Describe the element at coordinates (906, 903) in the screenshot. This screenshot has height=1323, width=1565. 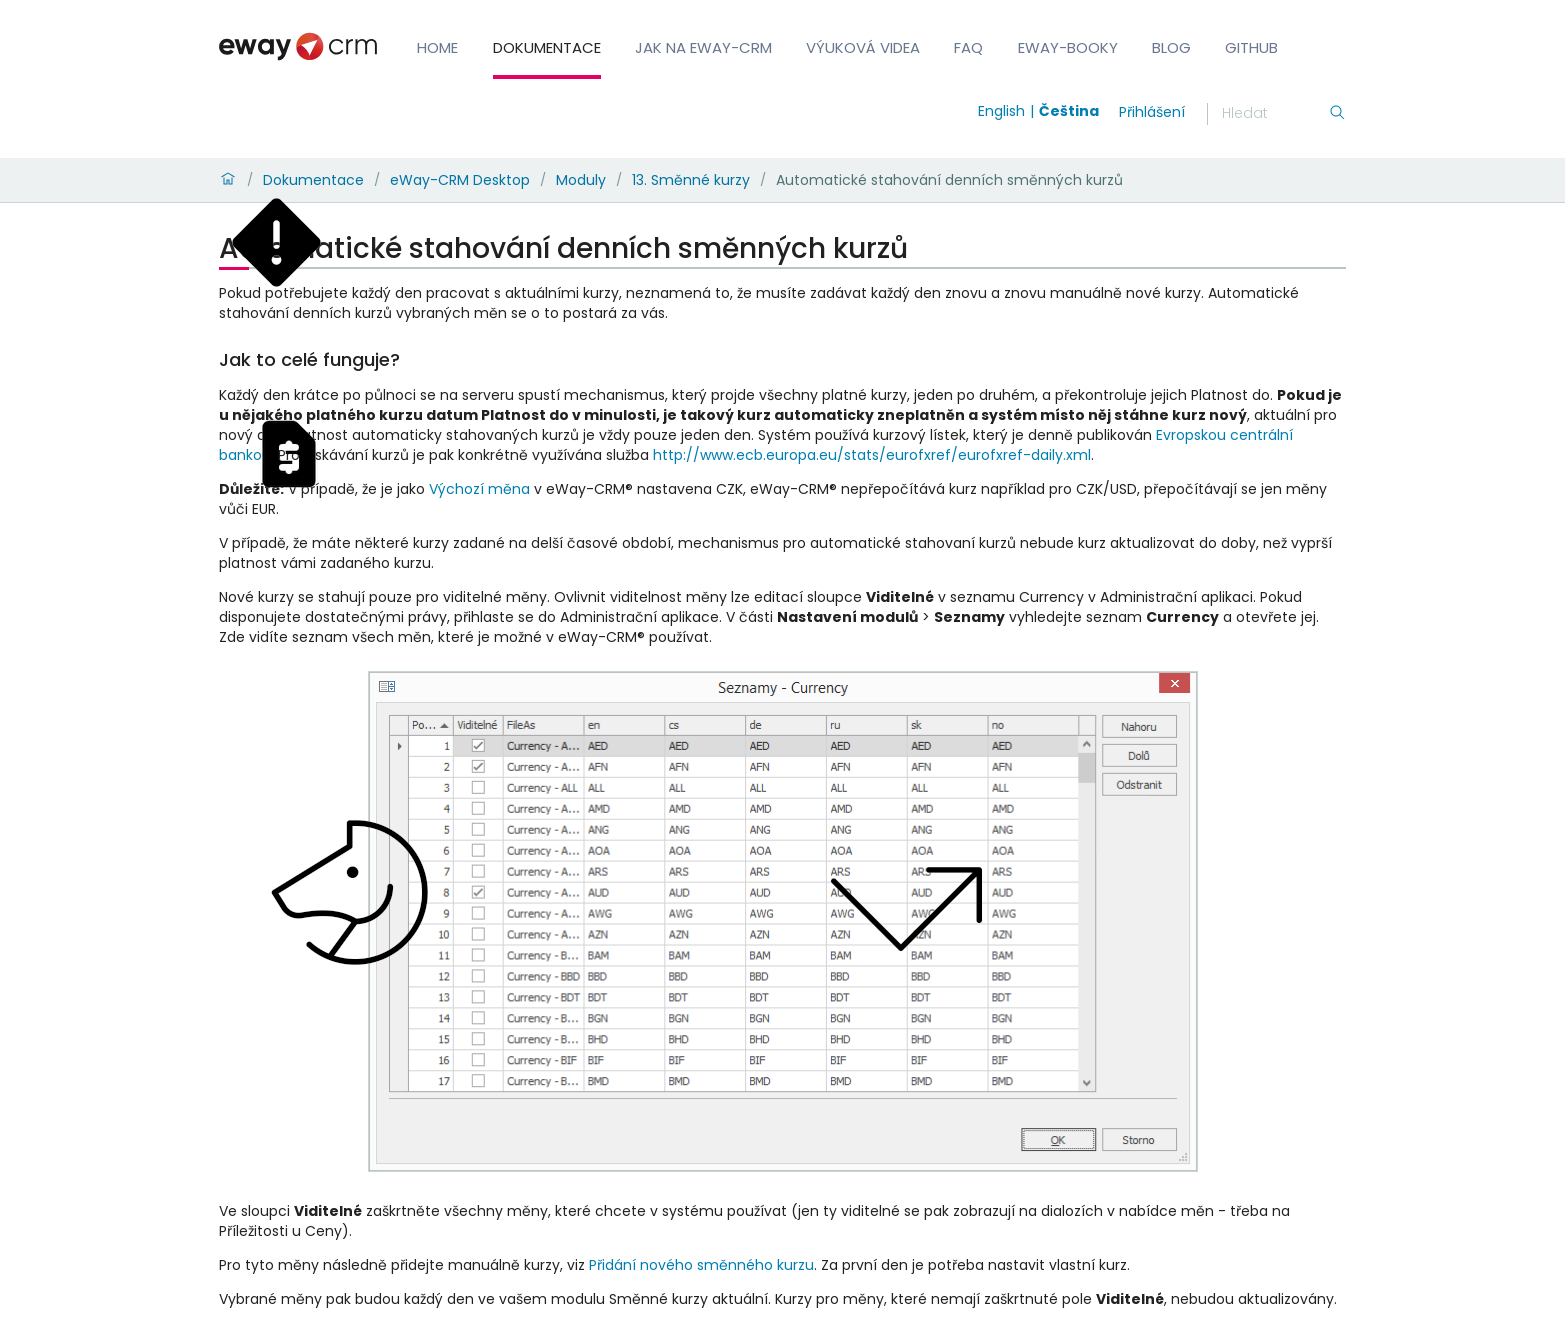
I see `reply to a message` at that location.